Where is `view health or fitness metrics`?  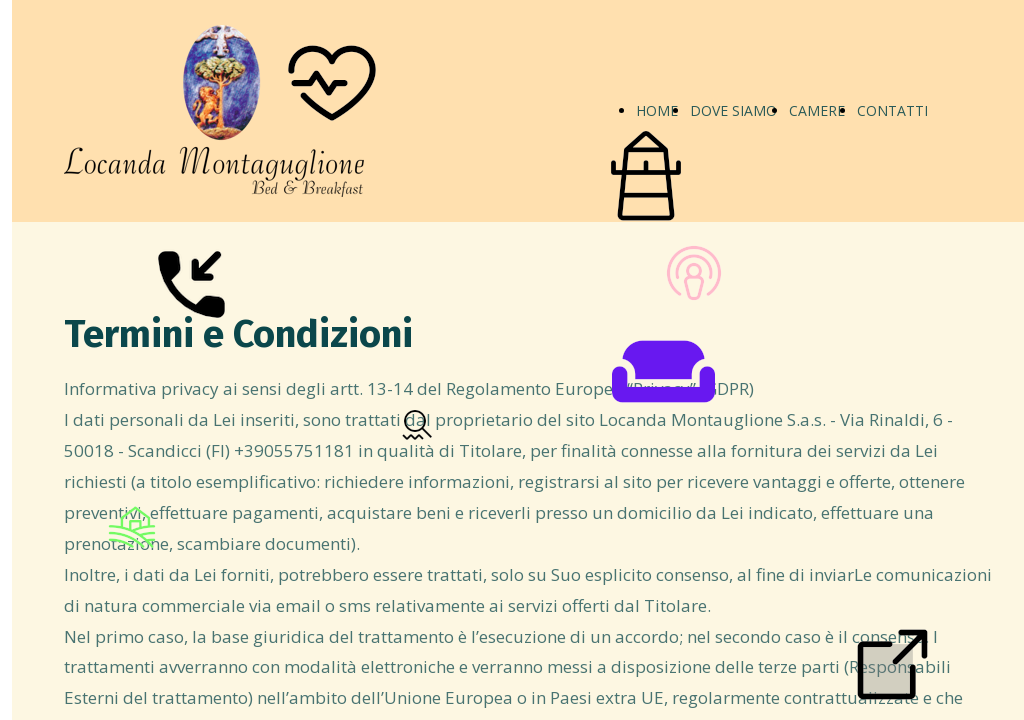
view health or fitness metrics is located at coordinates (332, 80).